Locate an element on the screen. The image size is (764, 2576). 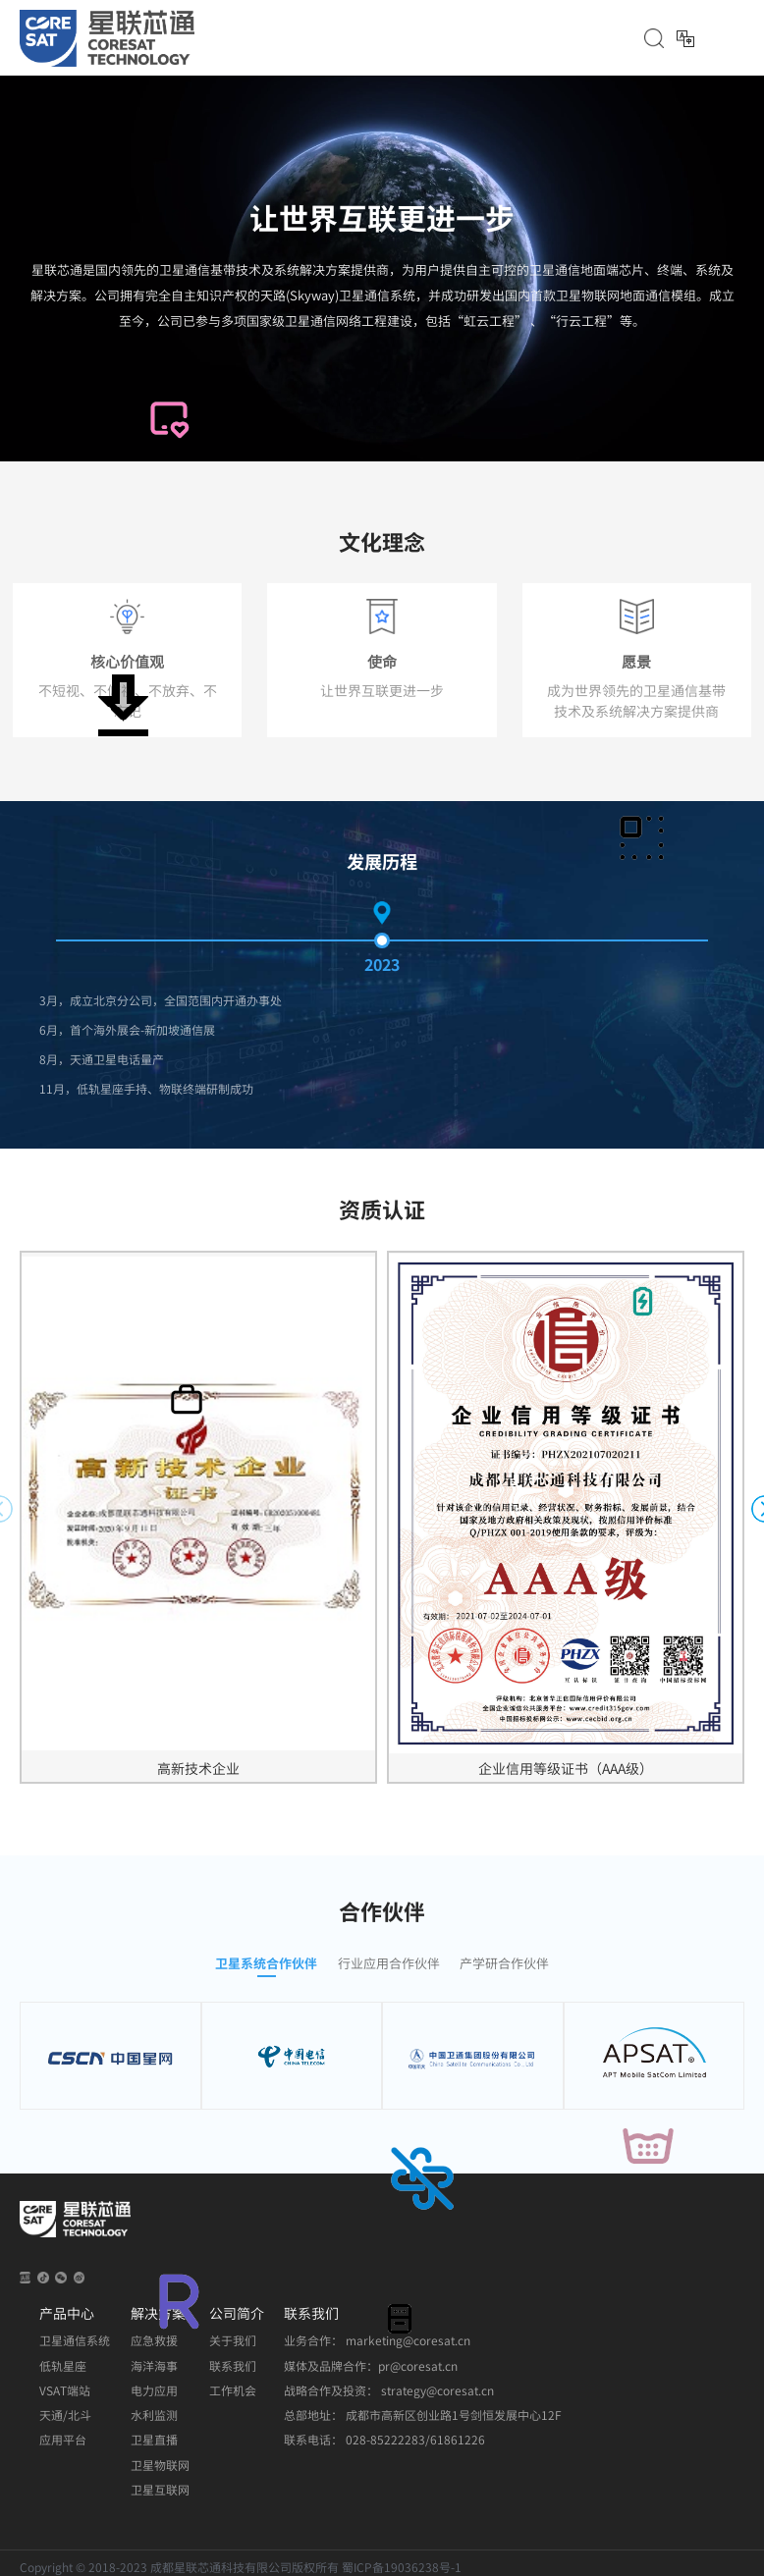
wash at high temperature (6 dots) laundry care symbol is located at coordinates (648, 2146).